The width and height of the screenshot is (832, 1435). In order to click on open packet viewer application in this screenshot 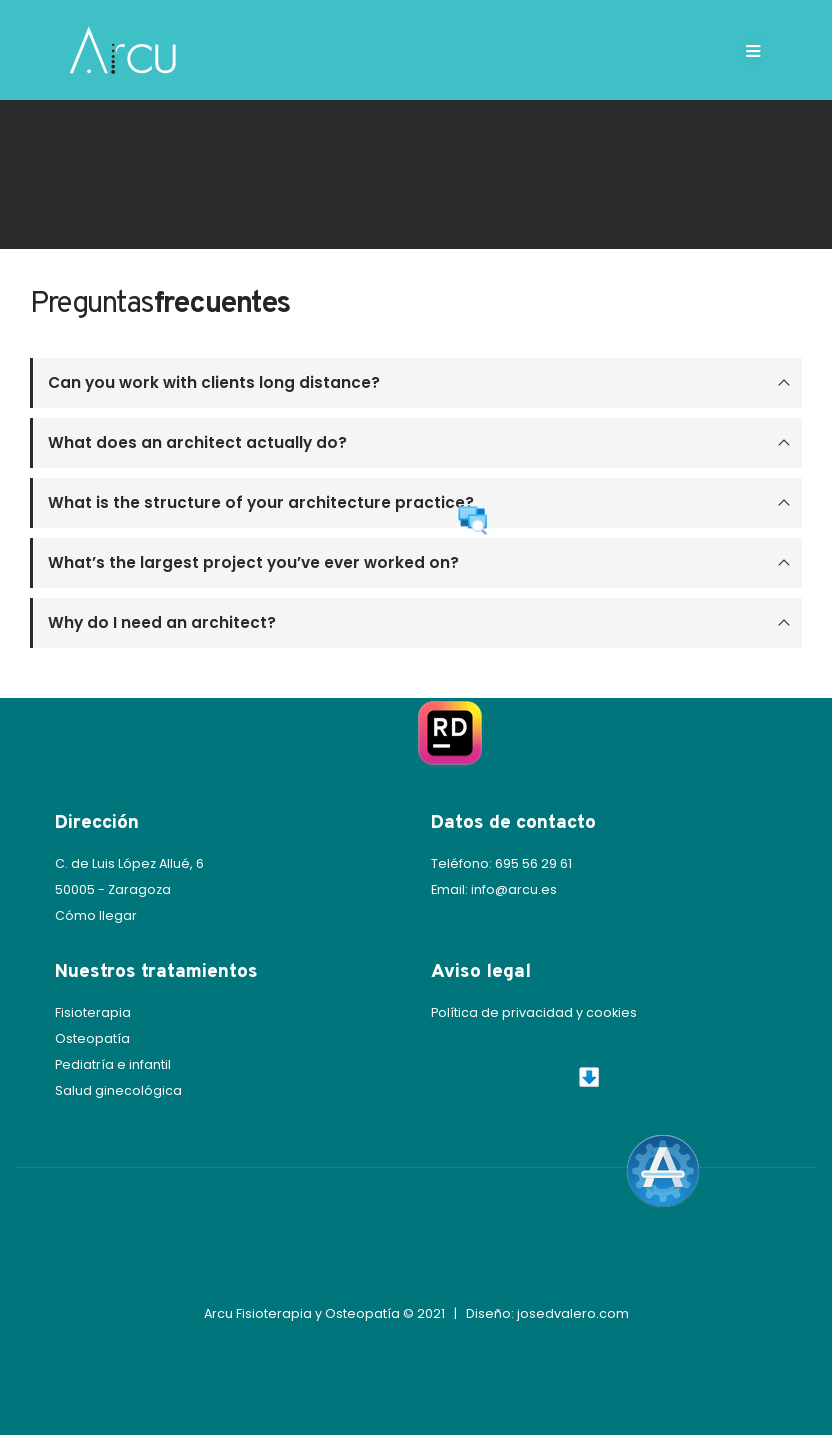, I will do `click(473, 521)`.